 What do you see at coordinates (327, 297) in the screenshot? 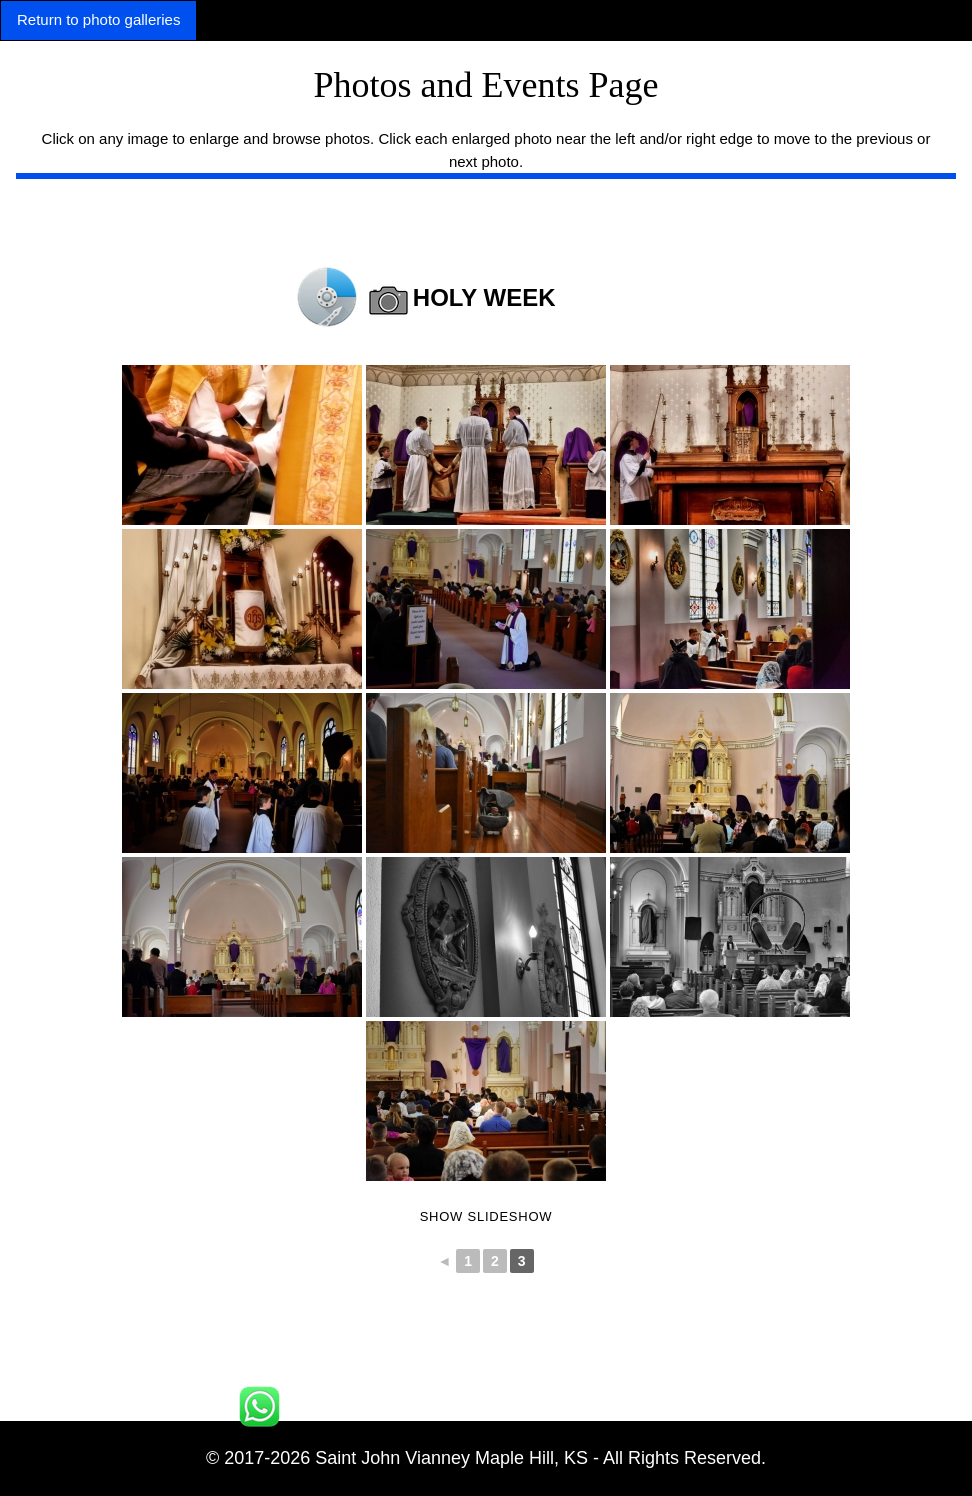
I see `access disk partition settings` at bounding box center [327, 297].